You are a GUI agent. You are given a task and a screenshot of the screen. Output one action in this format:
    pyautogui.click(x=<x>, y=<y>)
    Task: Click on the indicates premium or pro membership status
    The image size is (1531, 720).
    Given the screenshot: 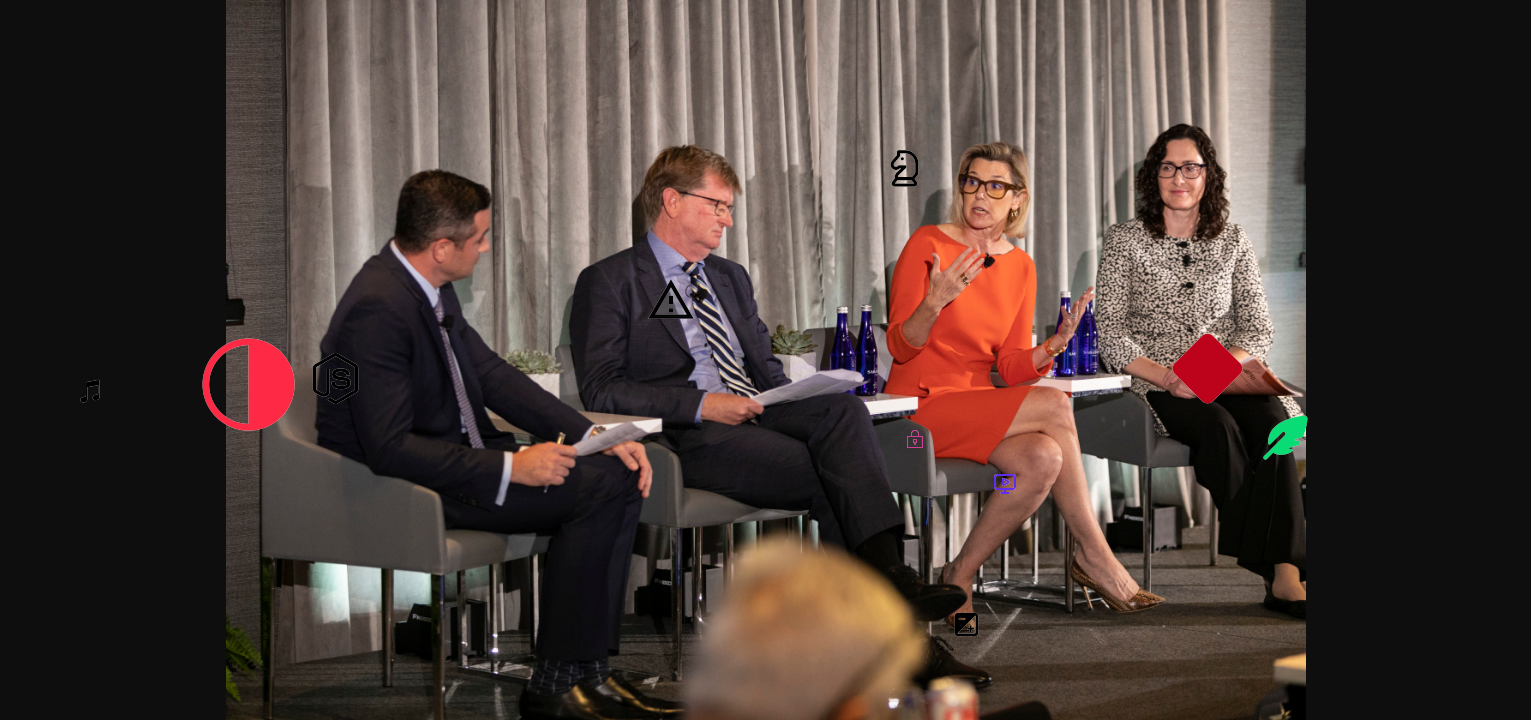 What is the action you would take?
    pyautogui.click(x=1207, y=368)
    